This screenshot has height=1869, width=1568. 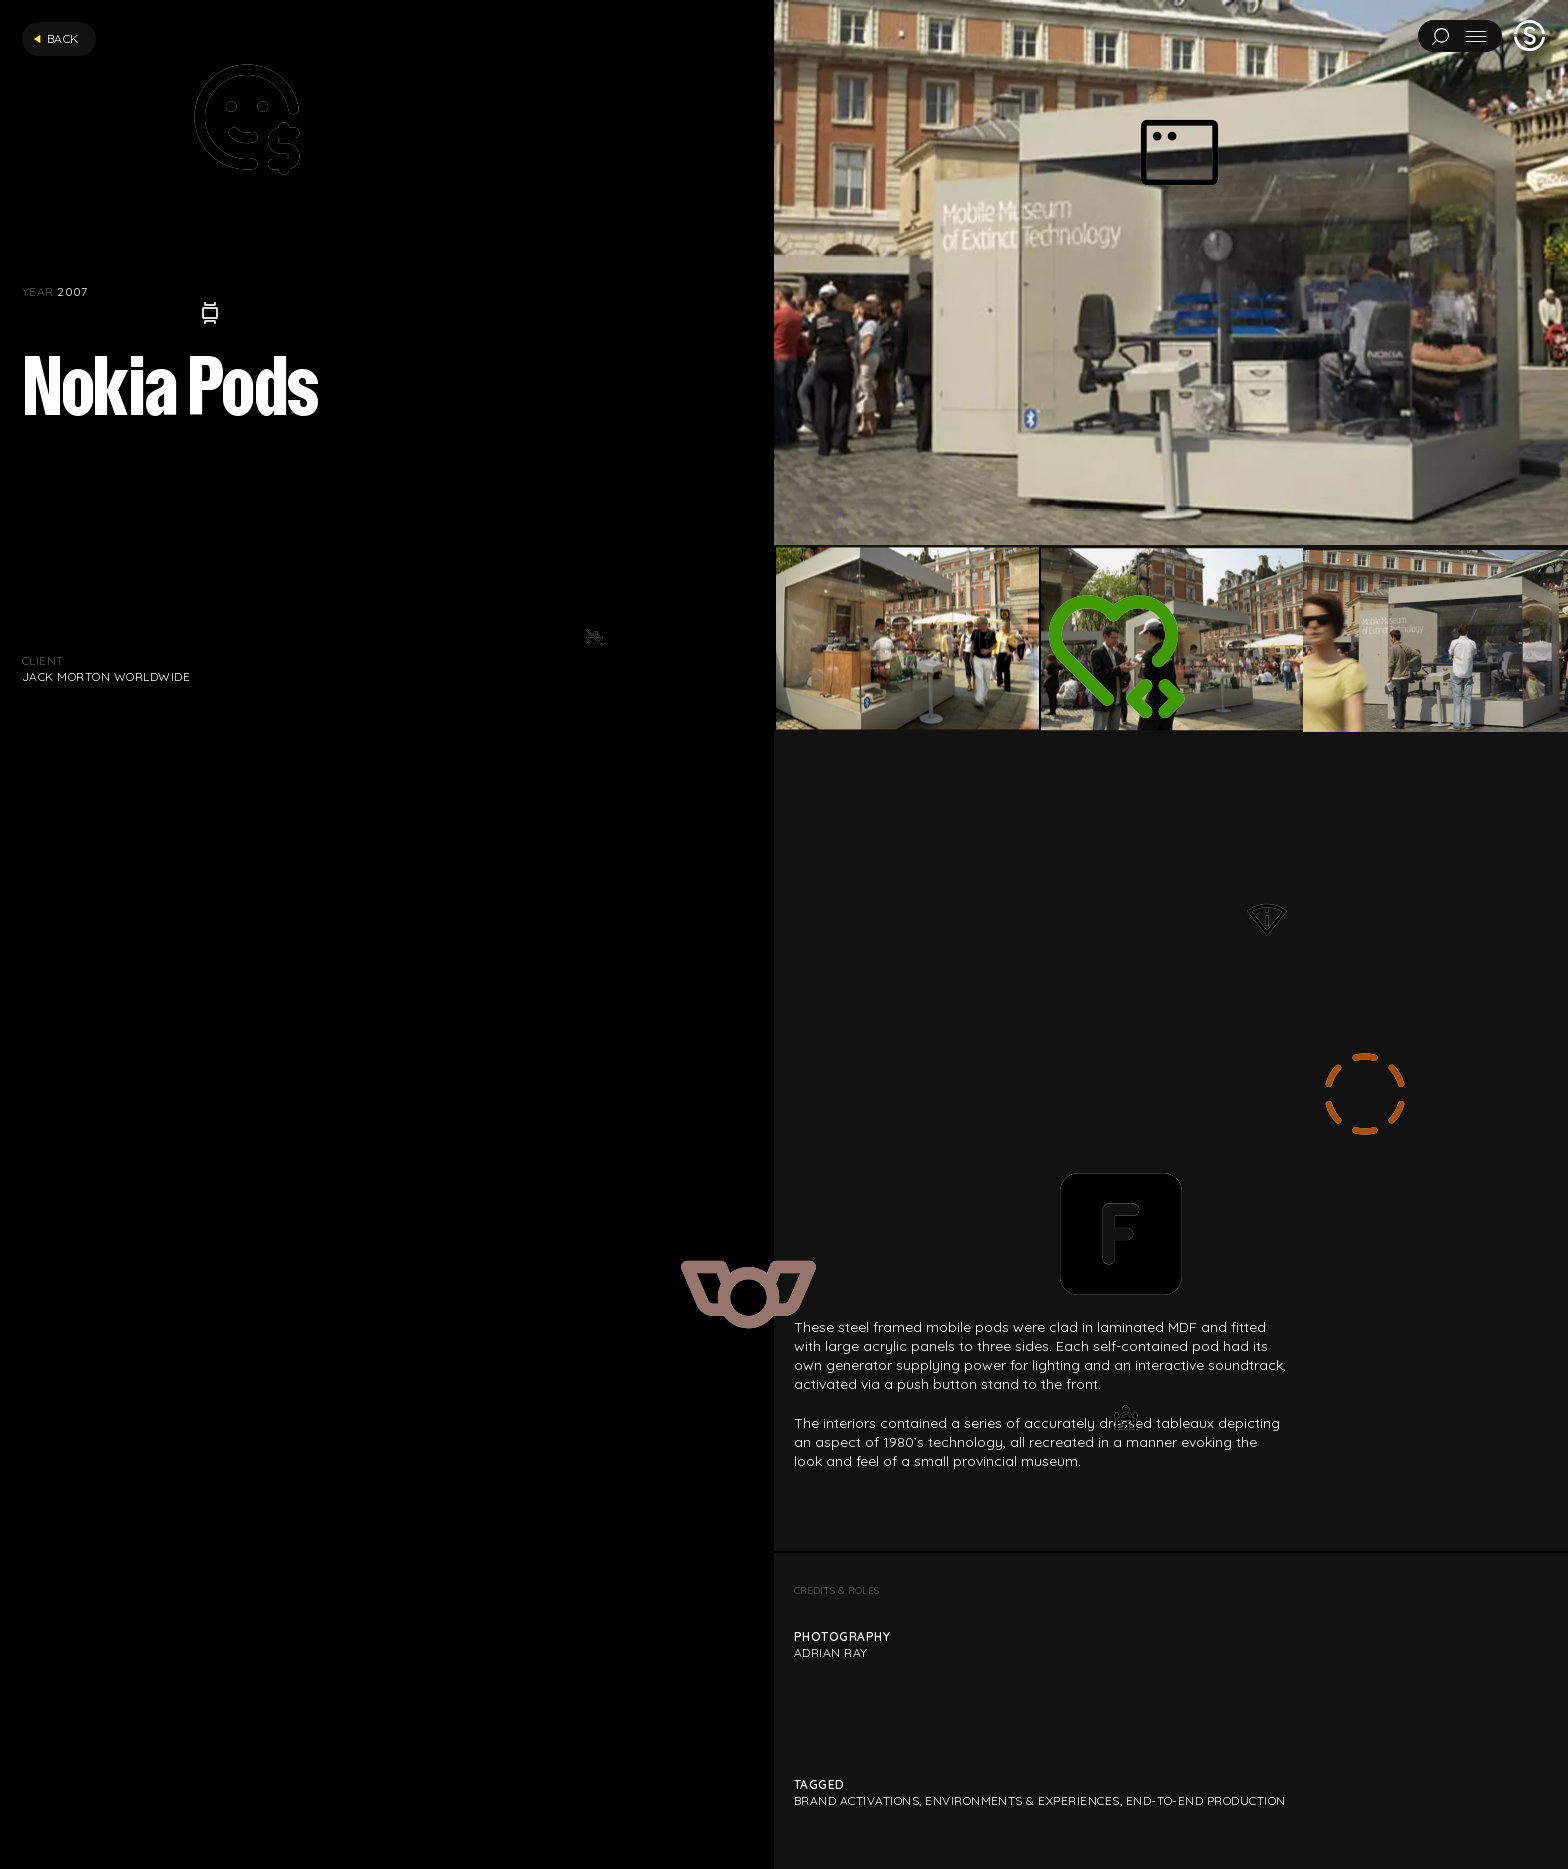 What do you see at coordinates (594, 637) in the screenshot?
I see `soup or hot food unavailable` at bounding box center [594, 637].